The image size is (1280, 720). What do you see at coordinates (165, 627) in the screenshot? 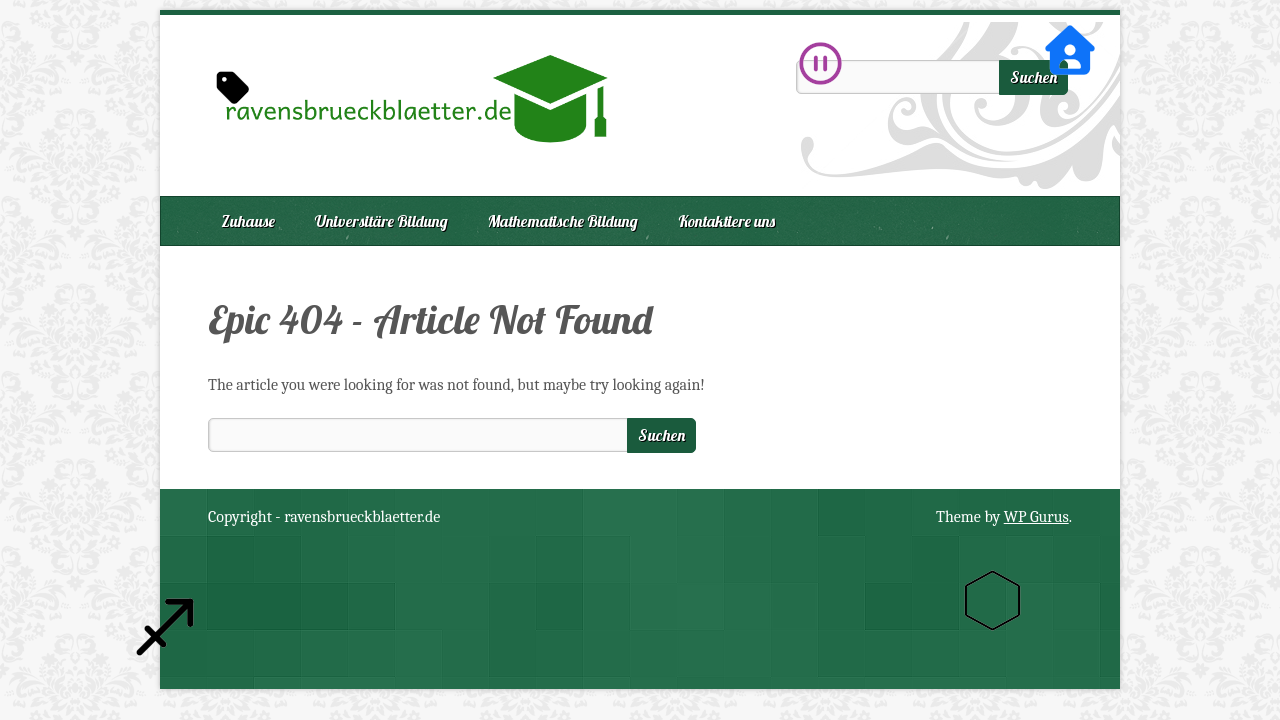
I see `sagittarius zodiac sign indicator` at bounding box center [165, 627].